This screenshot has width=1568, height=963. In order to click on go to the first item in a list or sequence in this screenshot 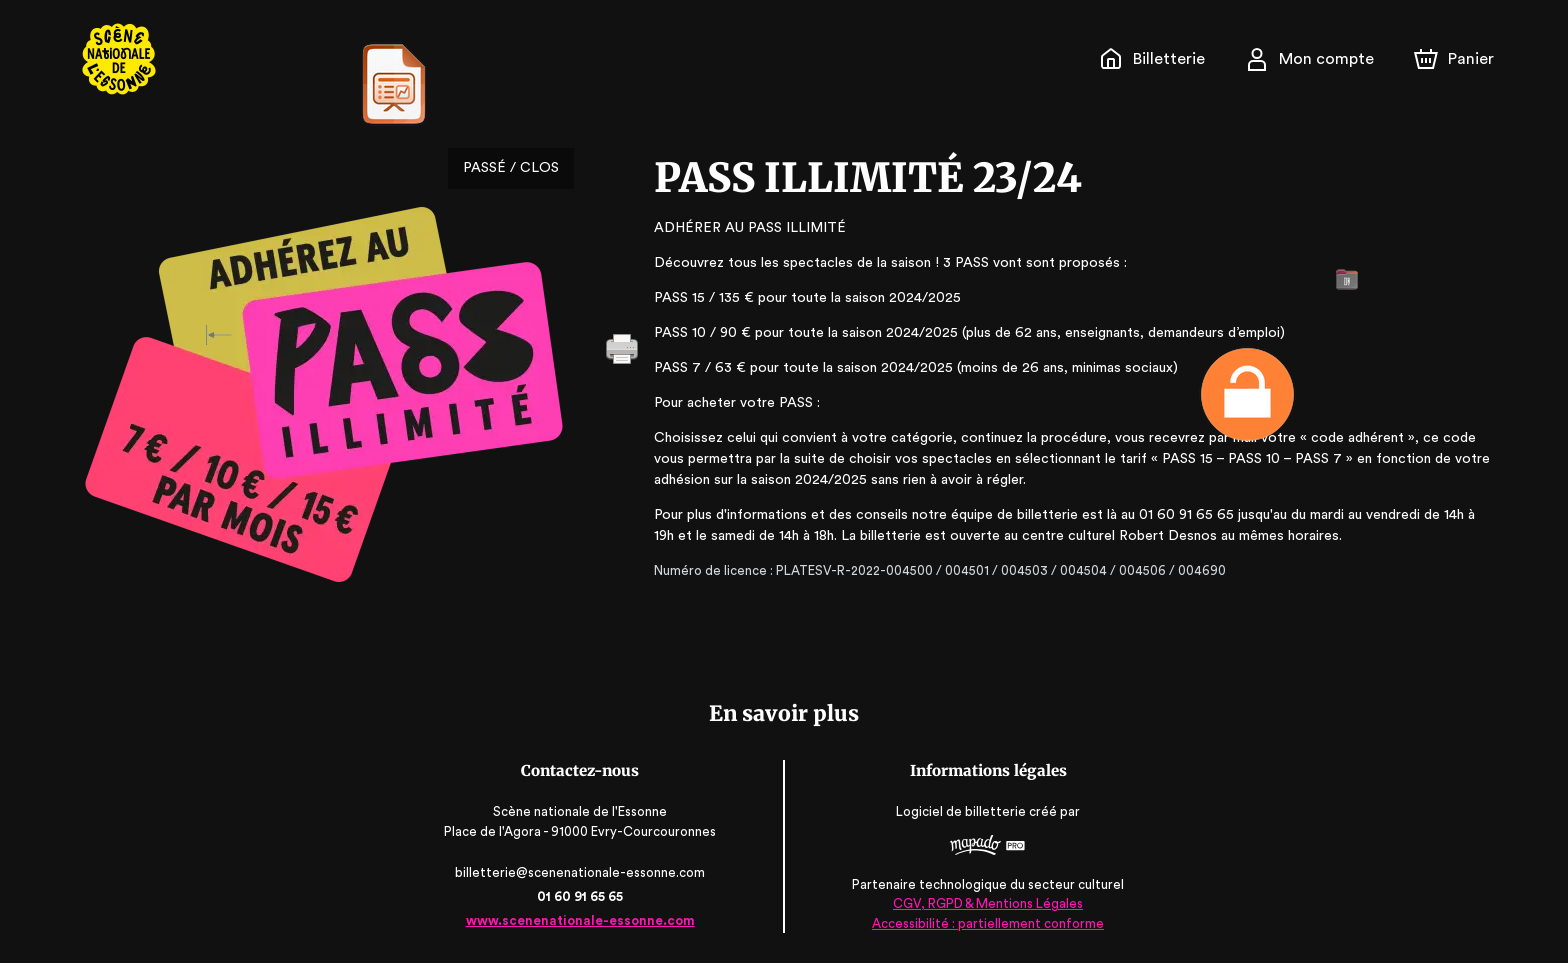, I will do `click(219, 335)`.